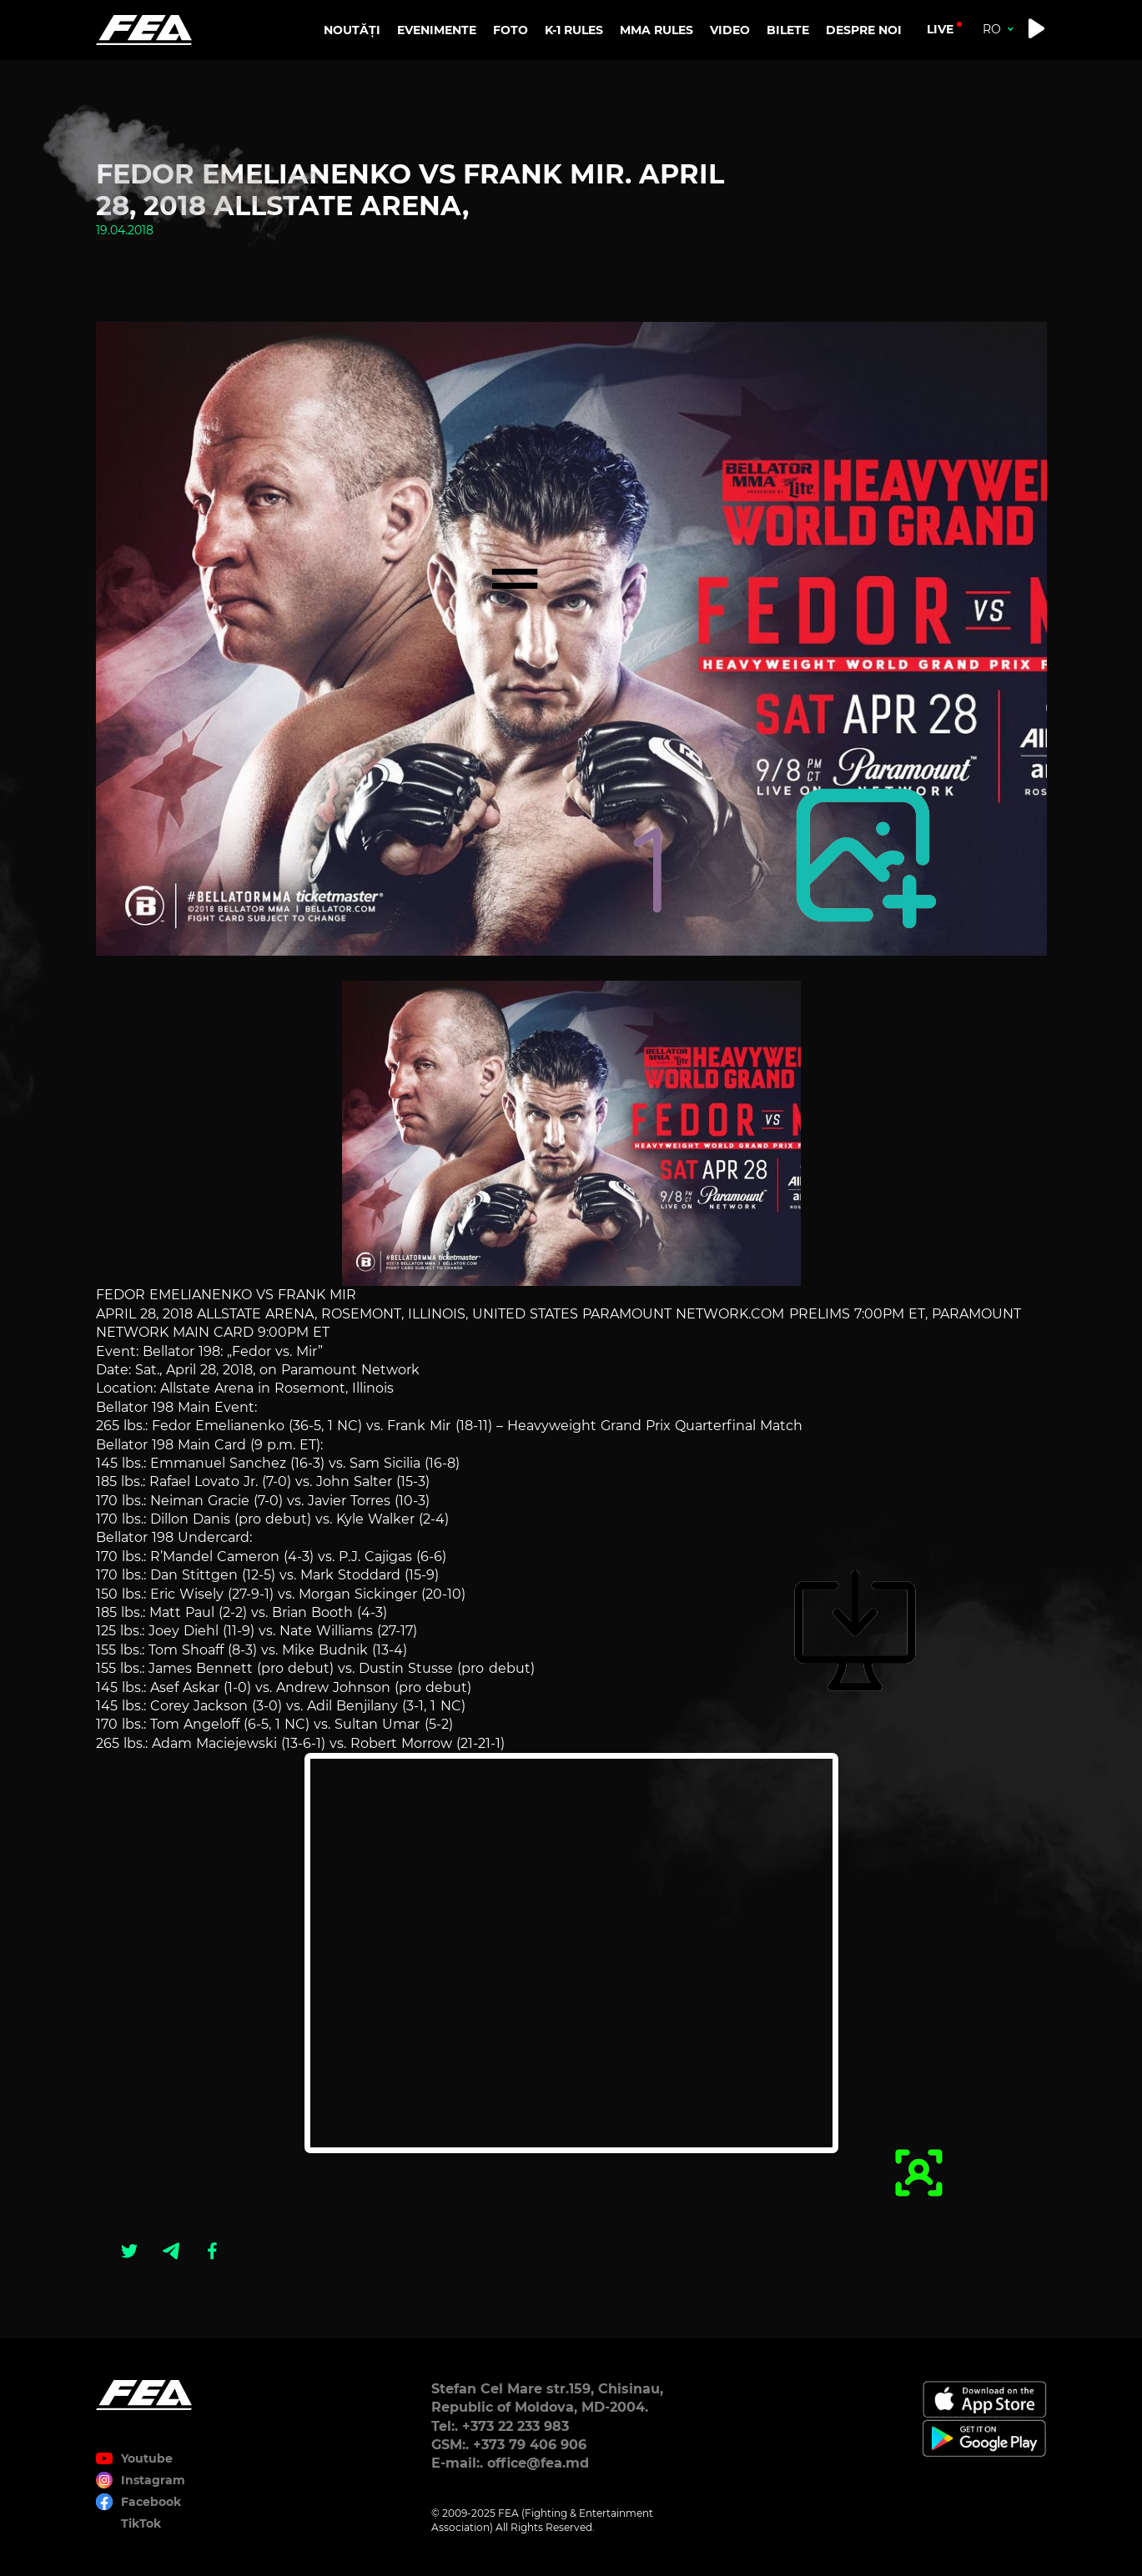  I want to click on add a new photo, so click(863, 855).